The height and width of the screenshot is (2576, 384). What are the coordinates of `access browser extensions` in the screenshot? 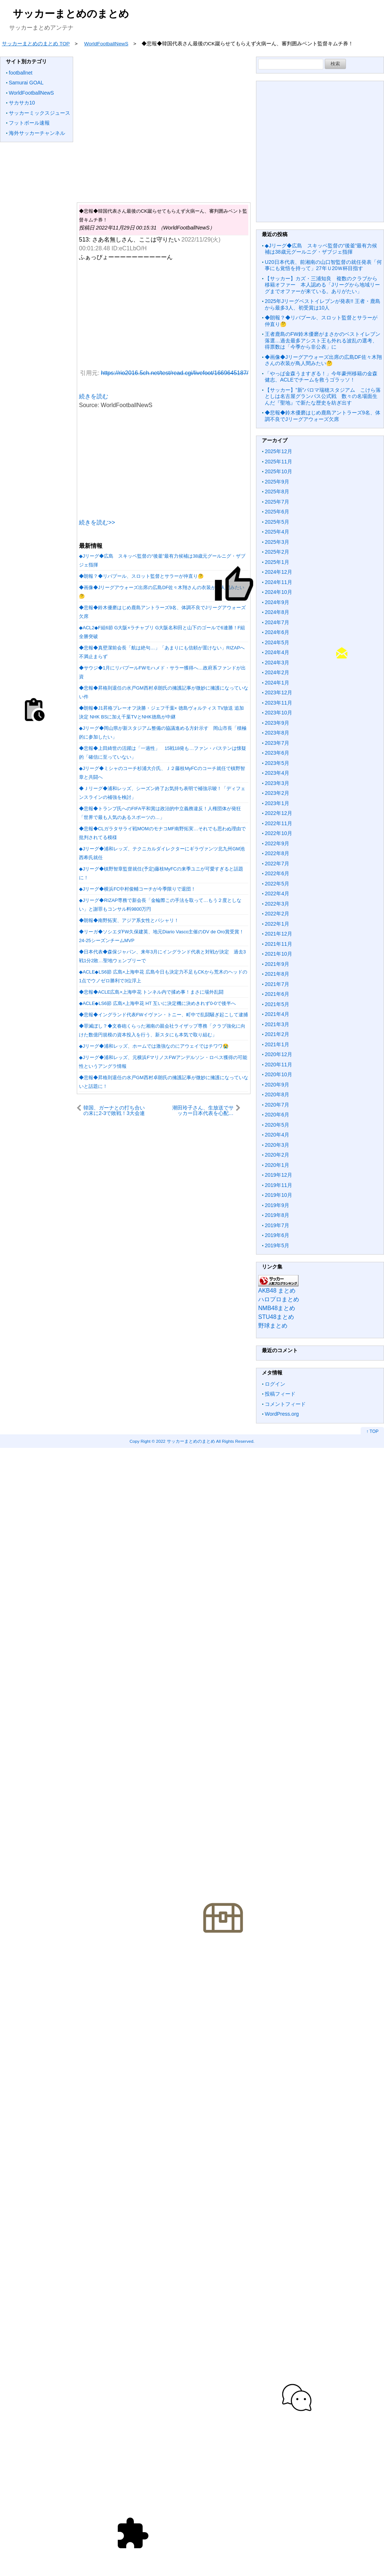 It's located at (132, 2534).